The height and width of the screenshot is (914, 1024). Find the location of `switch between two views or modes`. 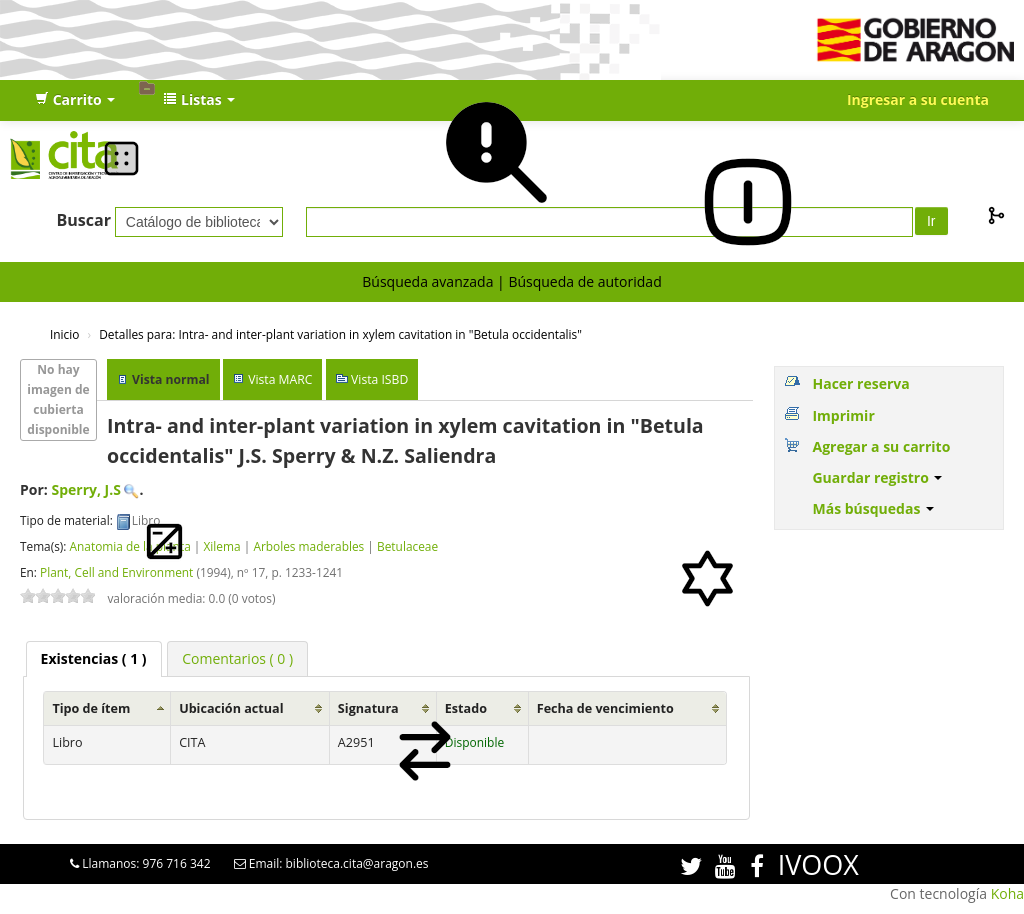

switch between two views or modes is located at coordinates (425, 751).